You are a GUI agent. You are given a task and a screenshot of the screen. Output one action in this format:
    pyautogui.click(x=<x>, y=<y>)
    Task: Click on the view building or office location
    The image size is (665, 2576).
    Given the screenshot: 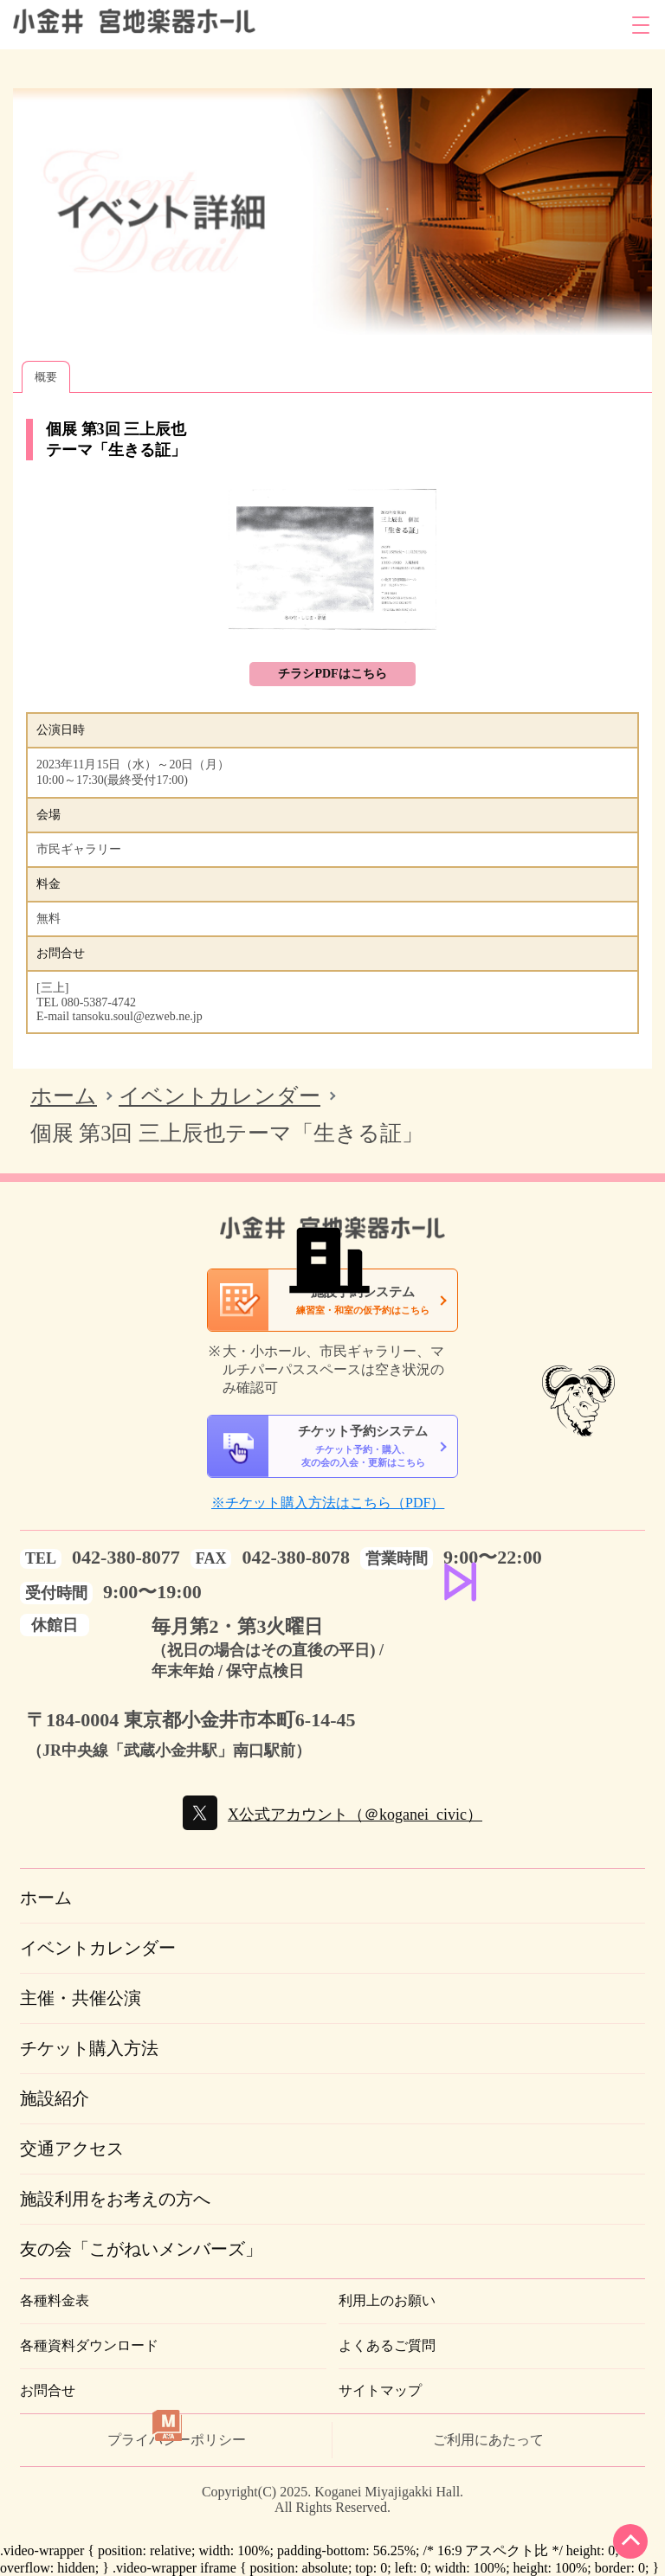 What is the action you would take?
    pyautogui.click(x=329, y=1260)
    